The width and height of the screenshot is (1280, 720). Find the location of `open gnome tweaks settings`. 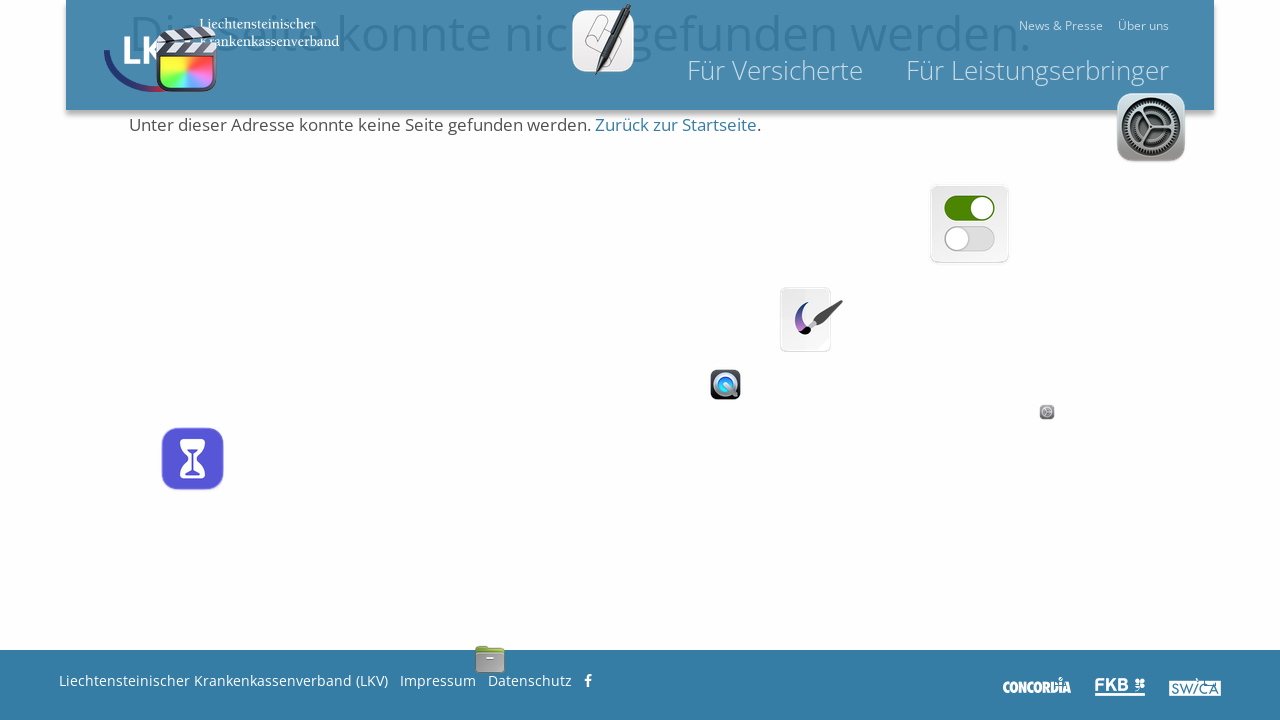

open gnome tweaks settings is located at coordinates (969, 223).